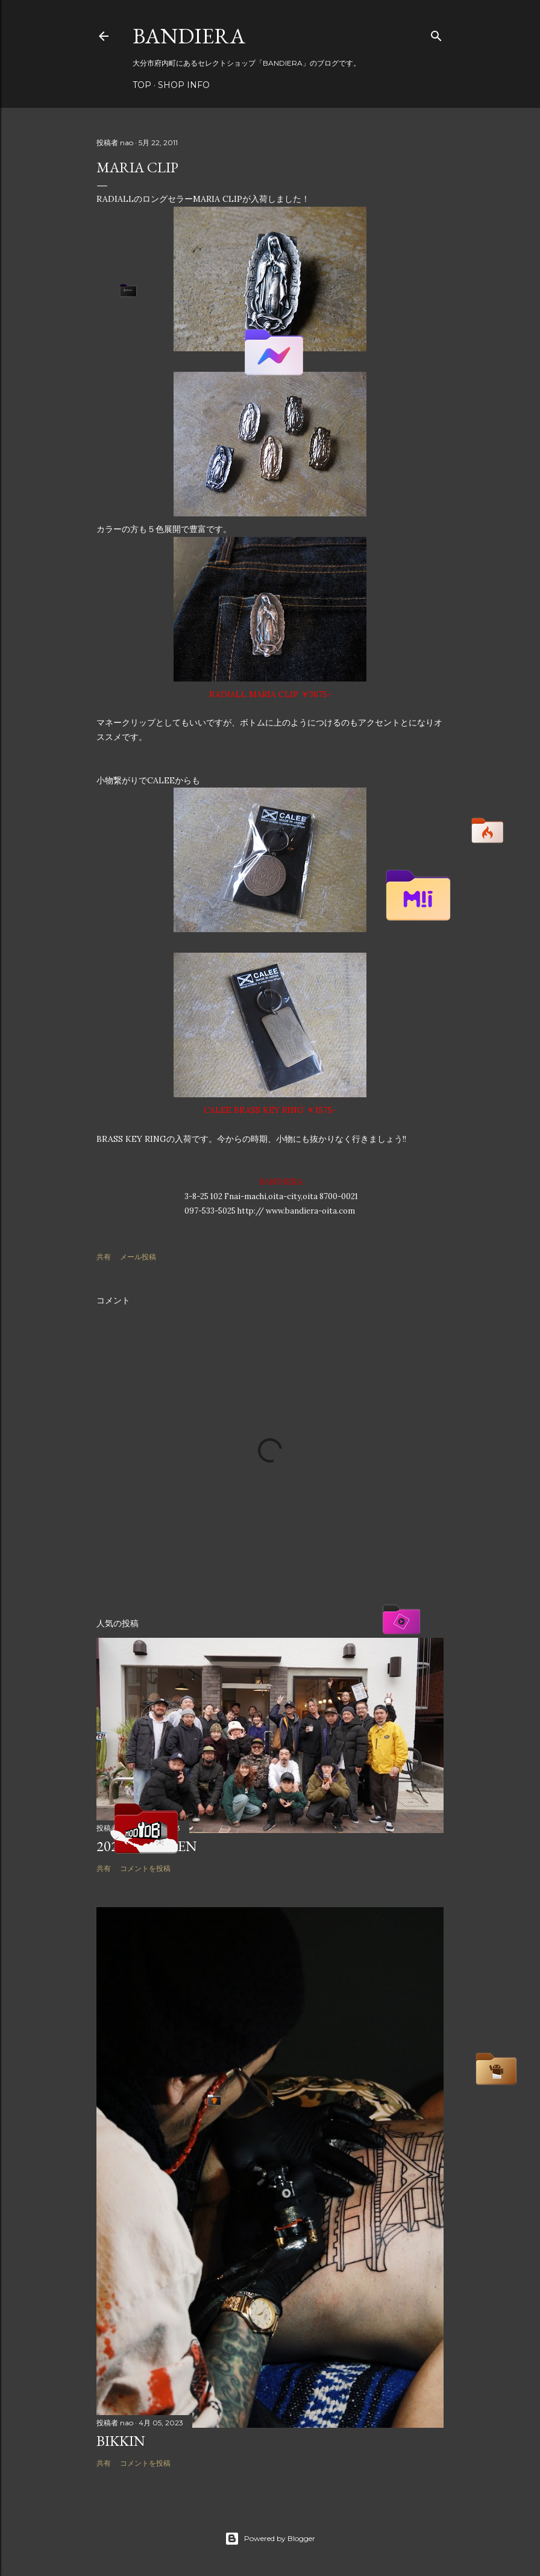  What do you see at coordinates (401, 1620) in the screenshot?
I see `open Adobe Premiere Elements project folder` at bounding box center [401, 1620].